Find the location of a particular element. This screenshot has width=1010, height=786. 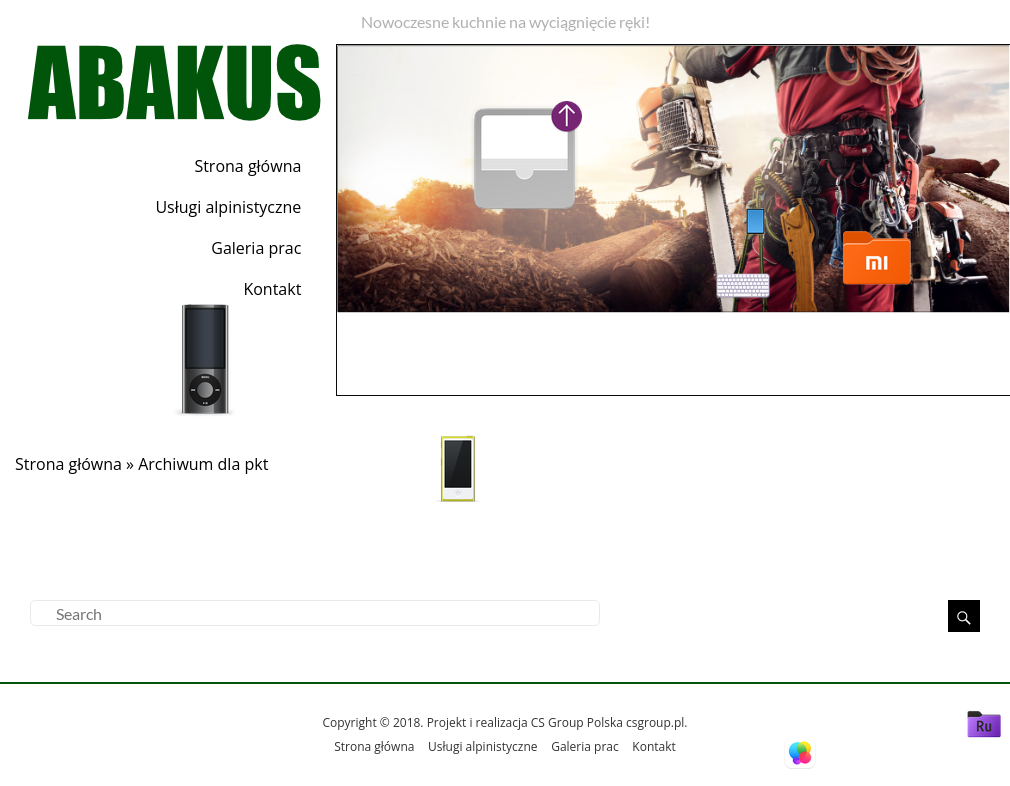

open Game Center settings is located at coordinates (800, 753).